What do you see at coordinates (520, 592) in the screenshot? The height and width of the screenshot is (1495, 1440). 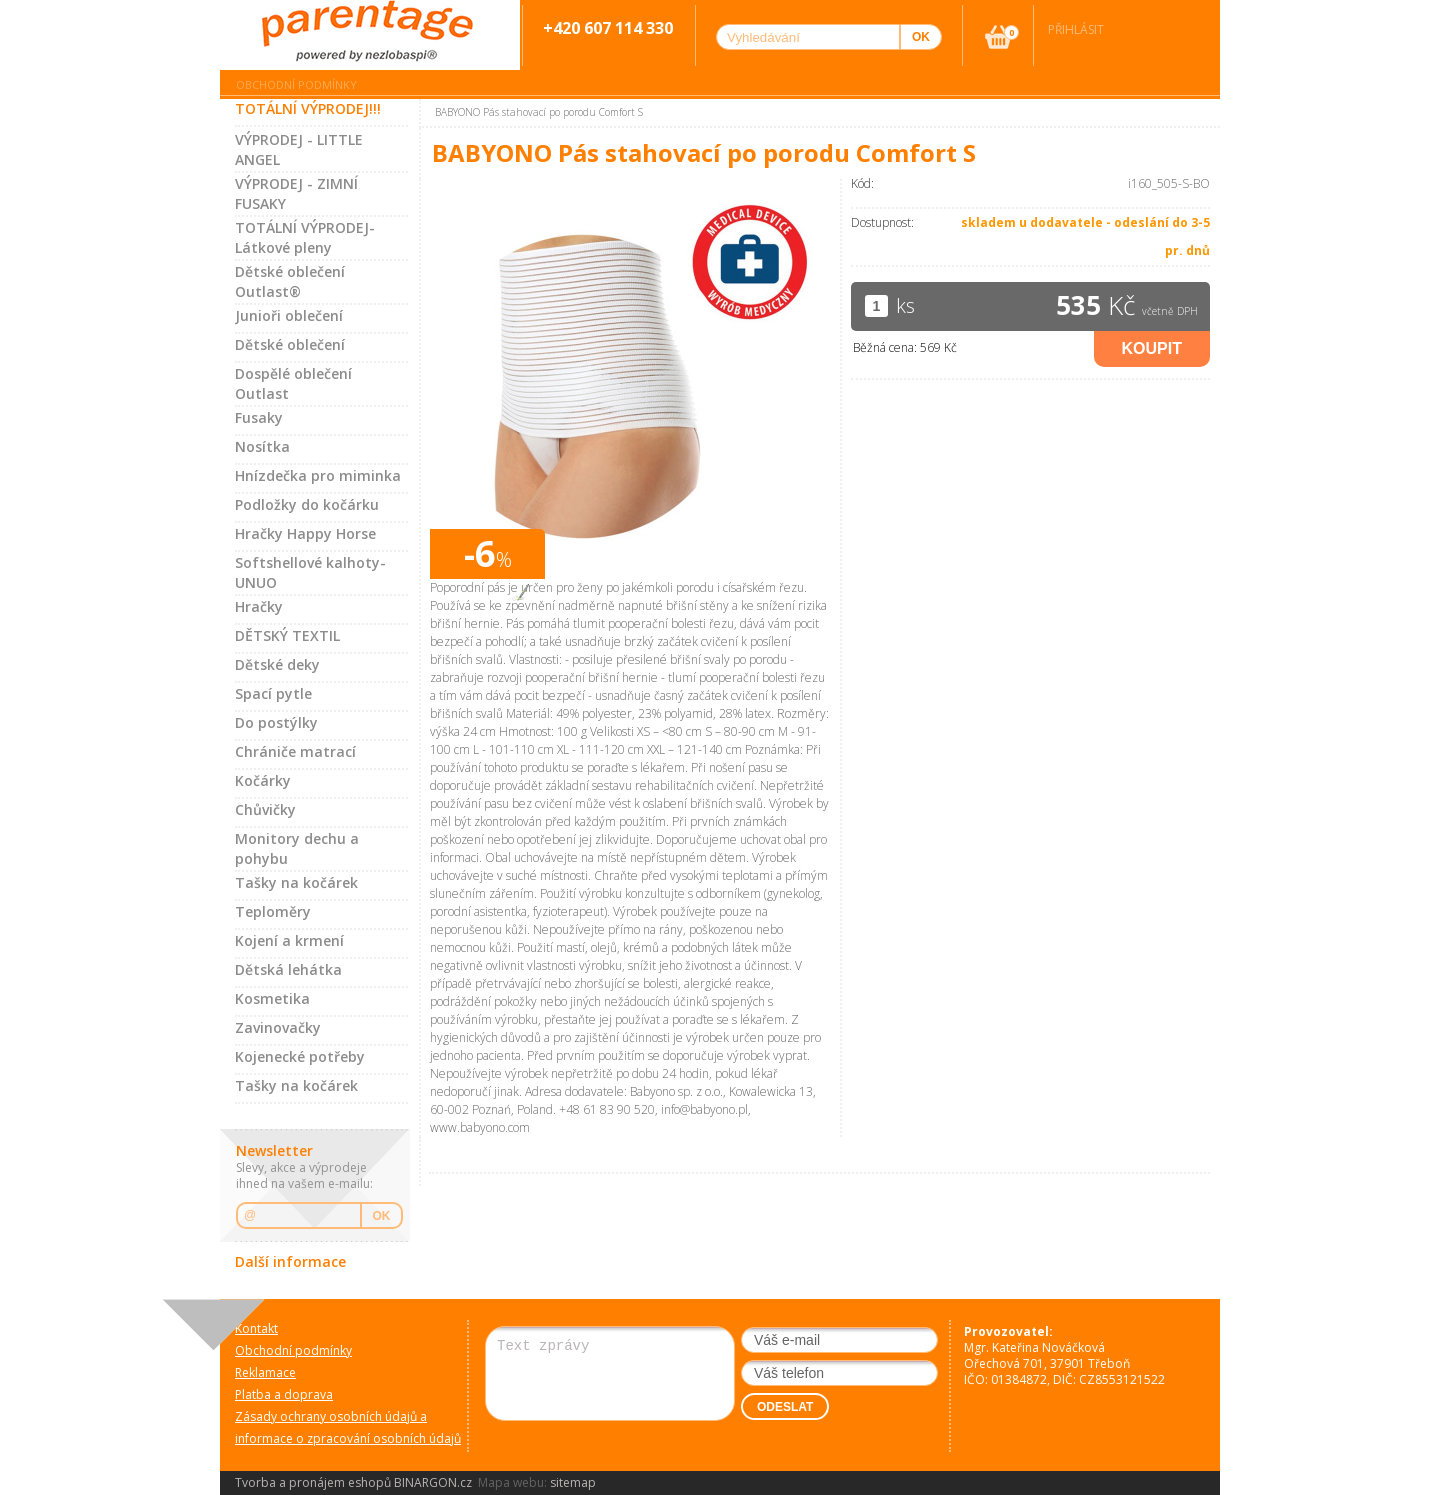 I see `switch text direction to right-to-left` at bounding box center [520, 592].